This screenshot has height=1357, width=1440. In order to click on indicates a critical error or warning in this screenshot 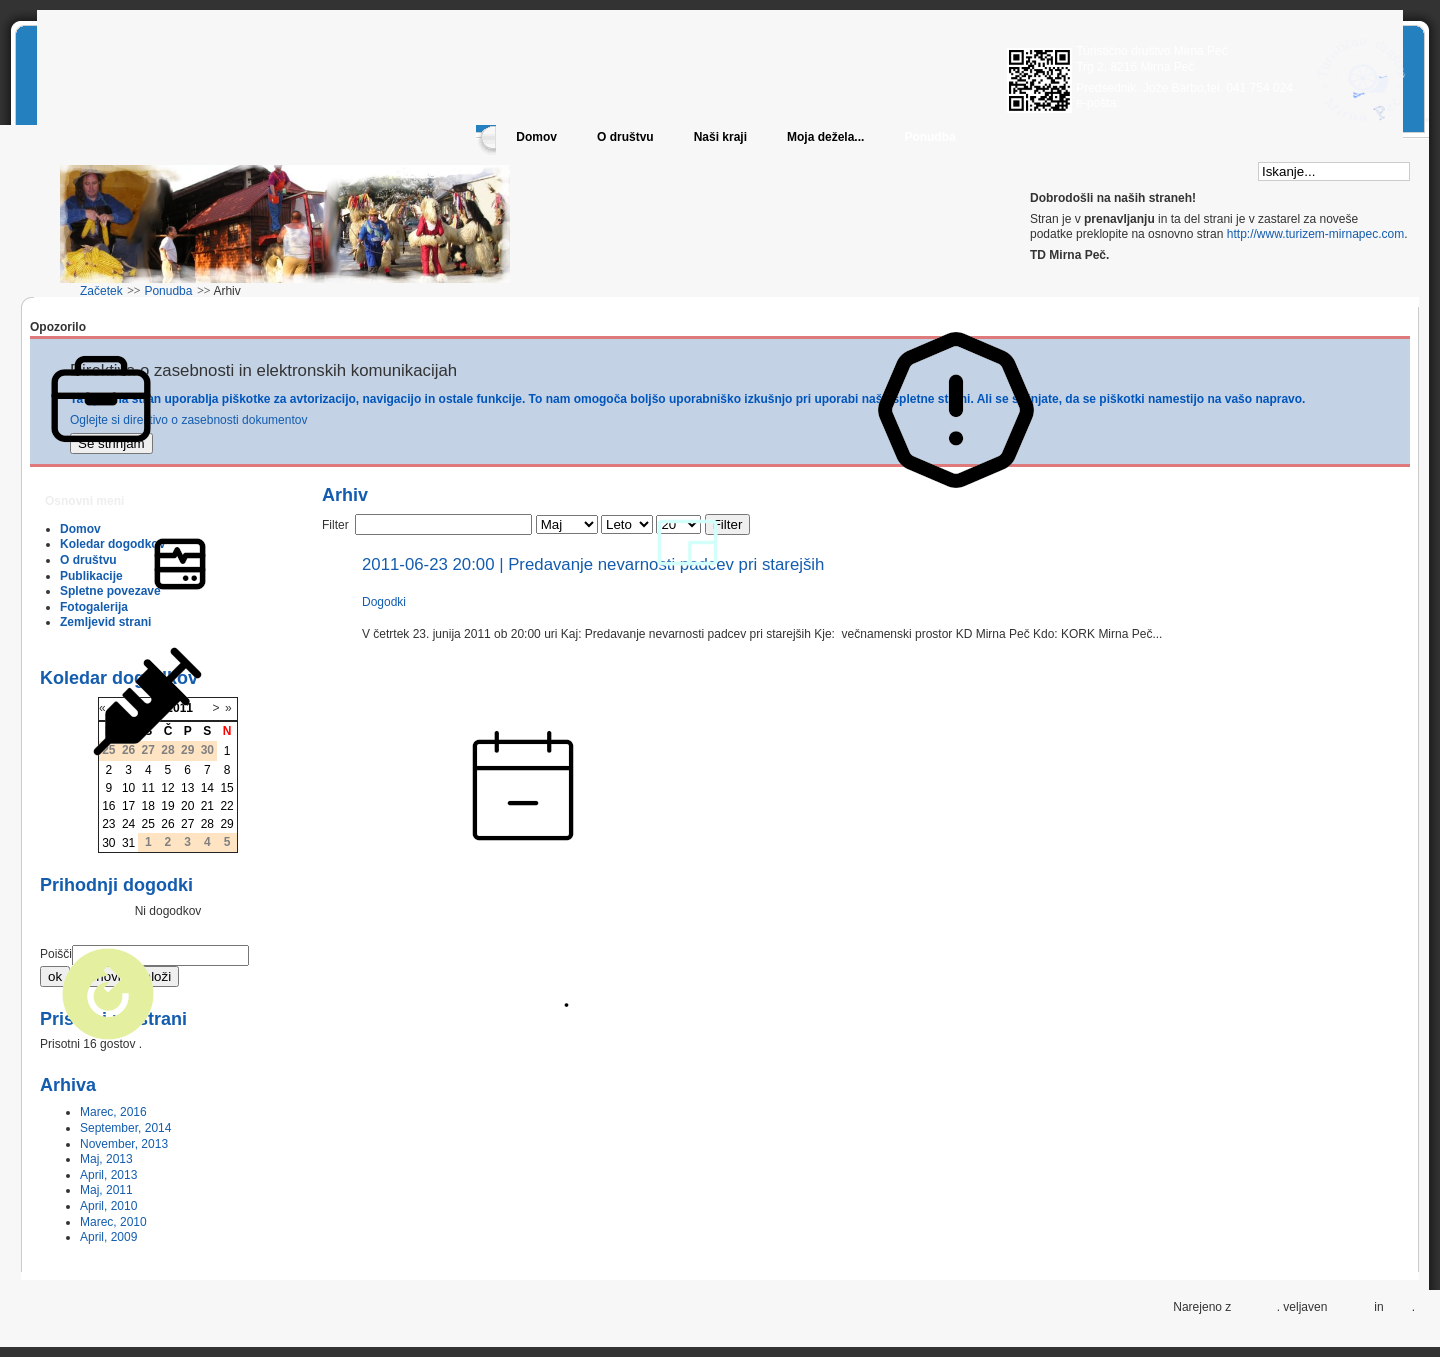, I will do `click(956, 410)`.